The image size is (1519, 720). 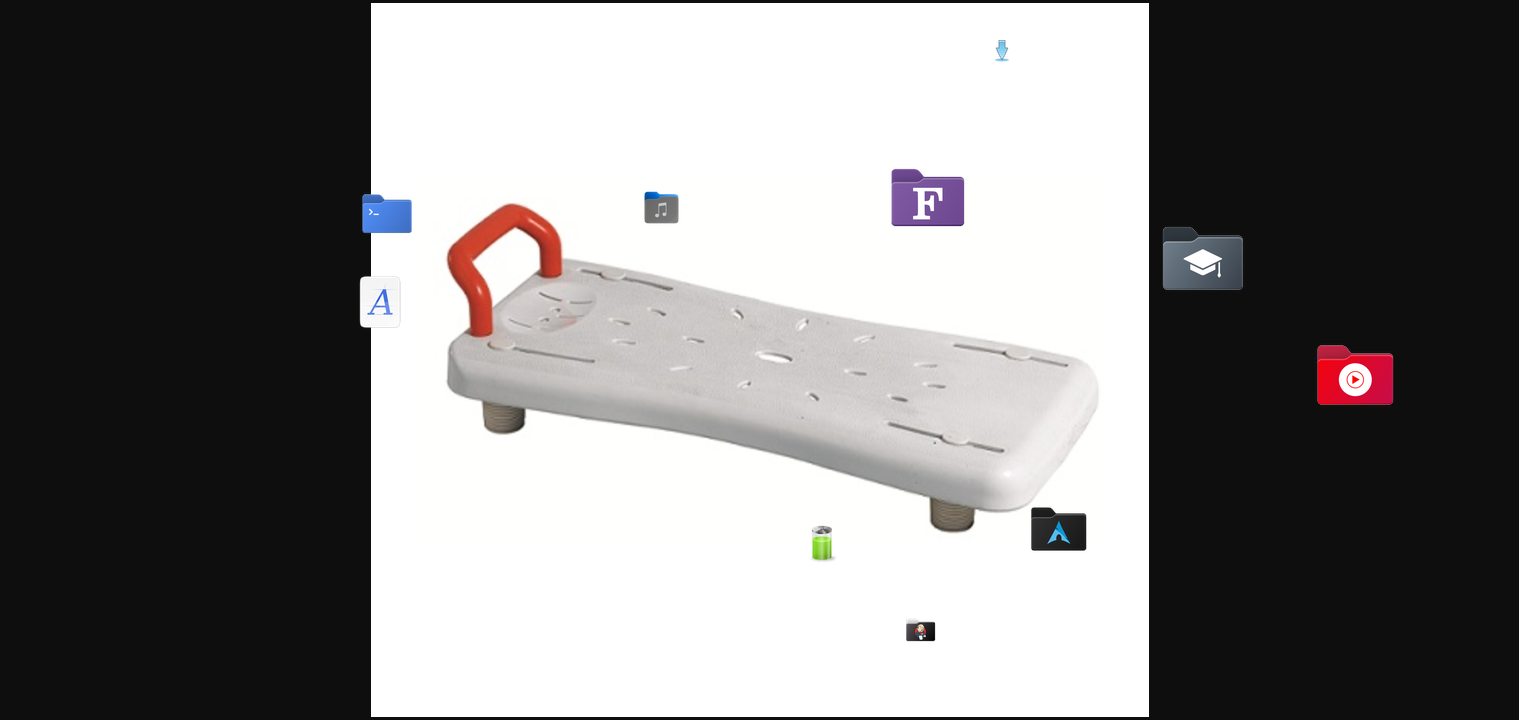 I want to click on view current battery level, so click(x=822, y=543).